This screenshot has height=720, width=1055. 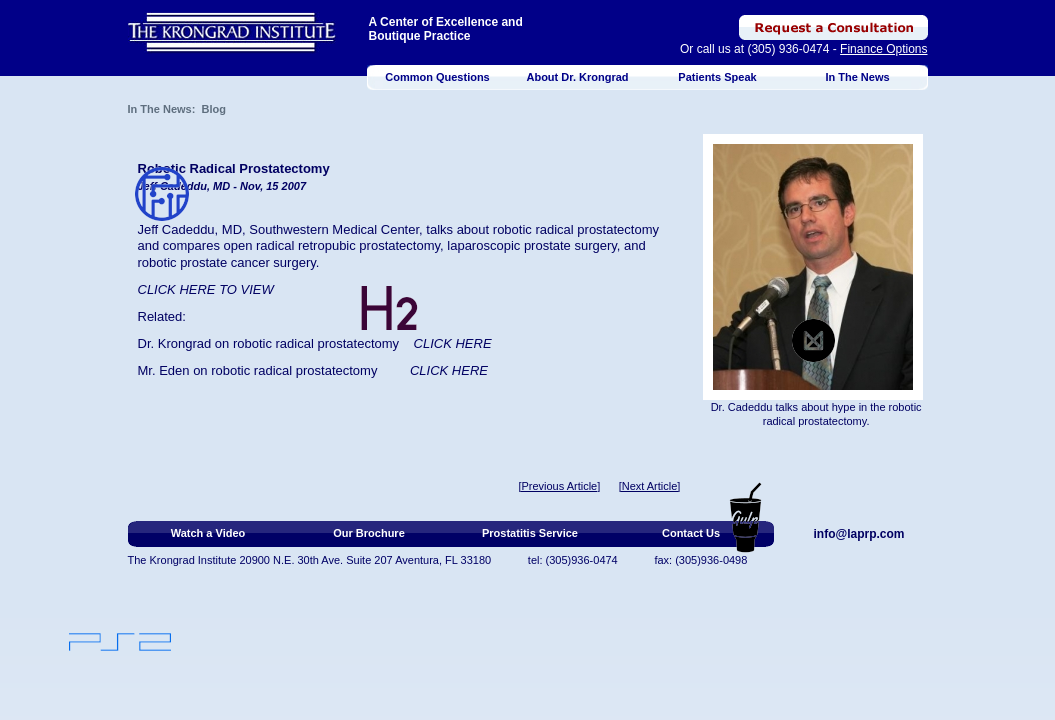 What do you see at coordinates (120, 642) in the screenshot?
I see `playstation 2 brand logo` at bounding box center [120, 642].